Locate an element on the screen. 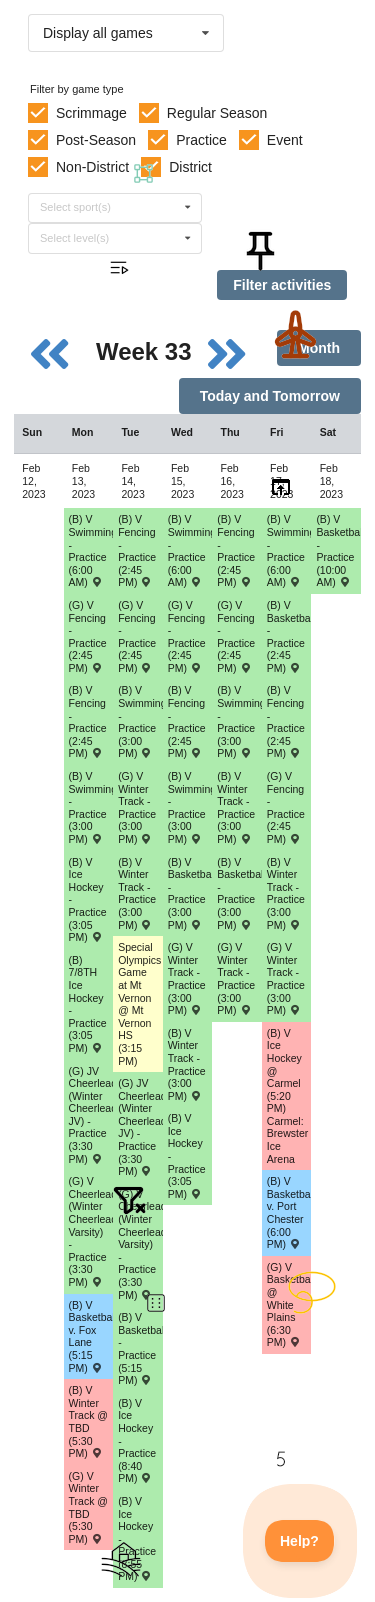 This screenshot has width=375, height=1602. view wind energy or renewable power settings is located at coordinates (295, 335).